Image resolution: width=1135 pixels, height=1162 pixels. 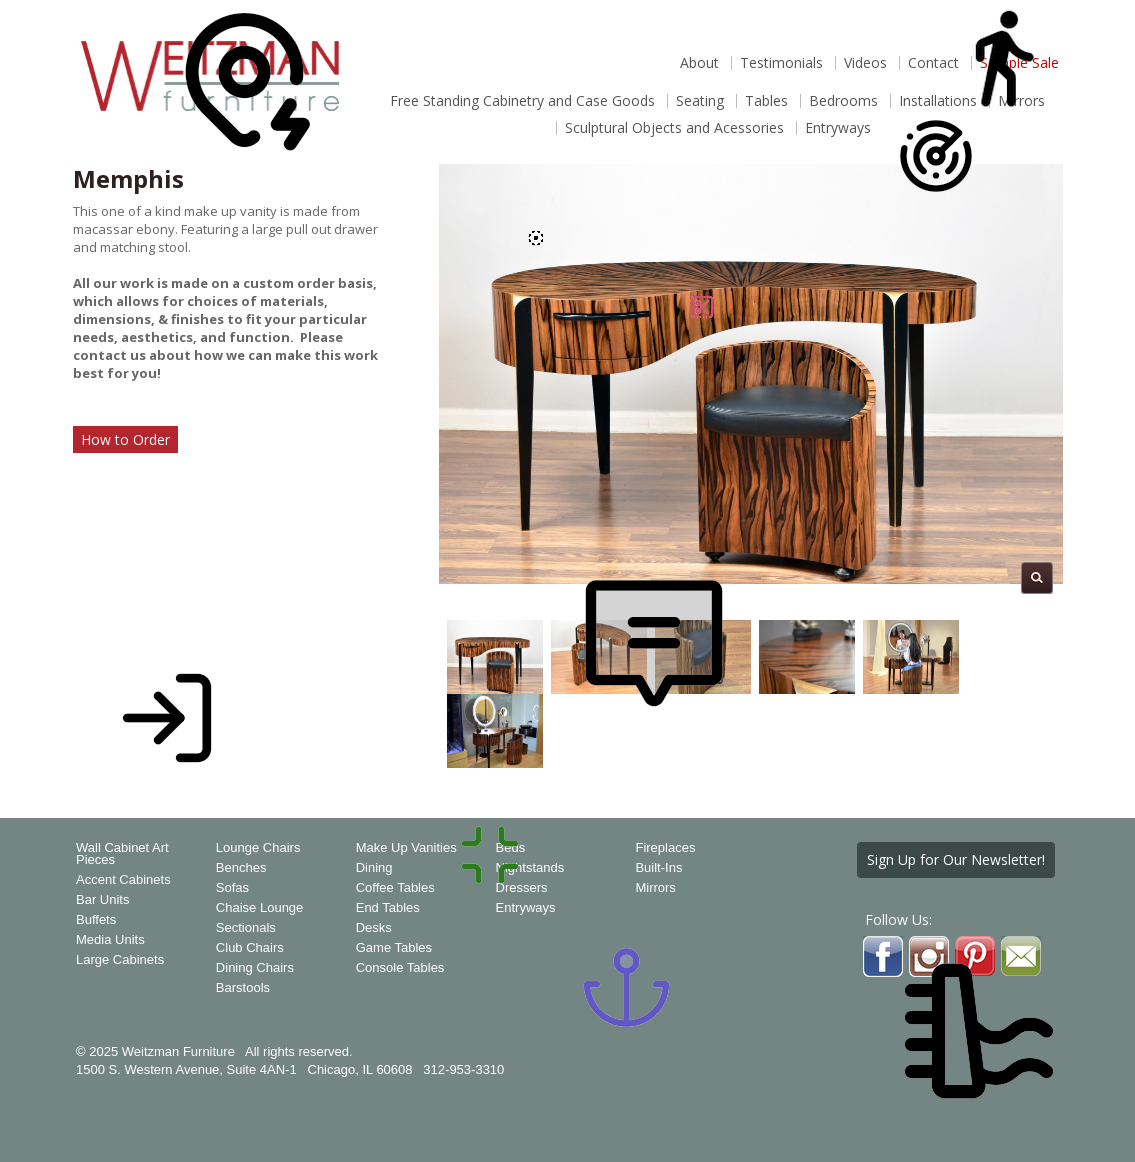 I want to click on sign in to your account, so click(x=167, y=718).